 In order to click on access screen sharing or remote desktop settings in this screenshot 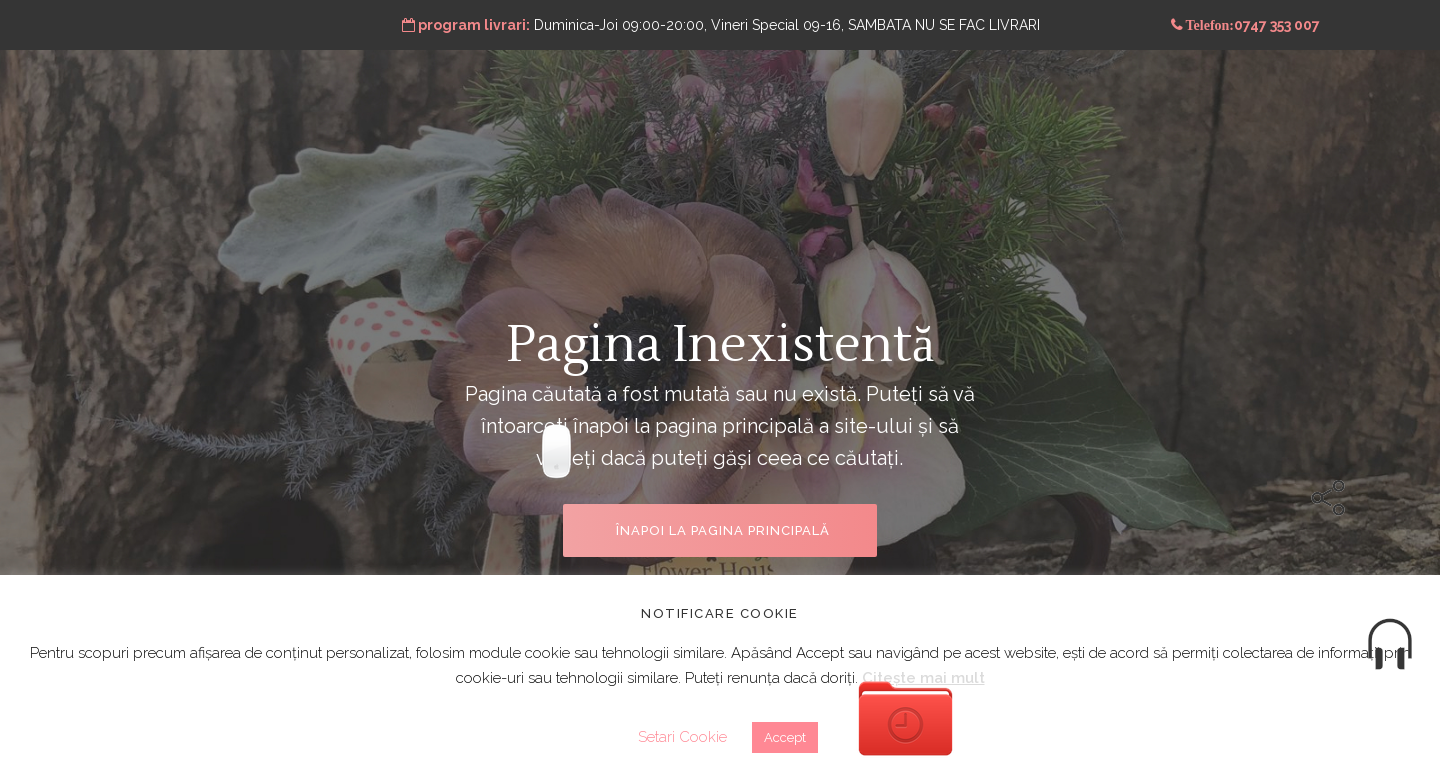, I will do `click(1328, 499)`.